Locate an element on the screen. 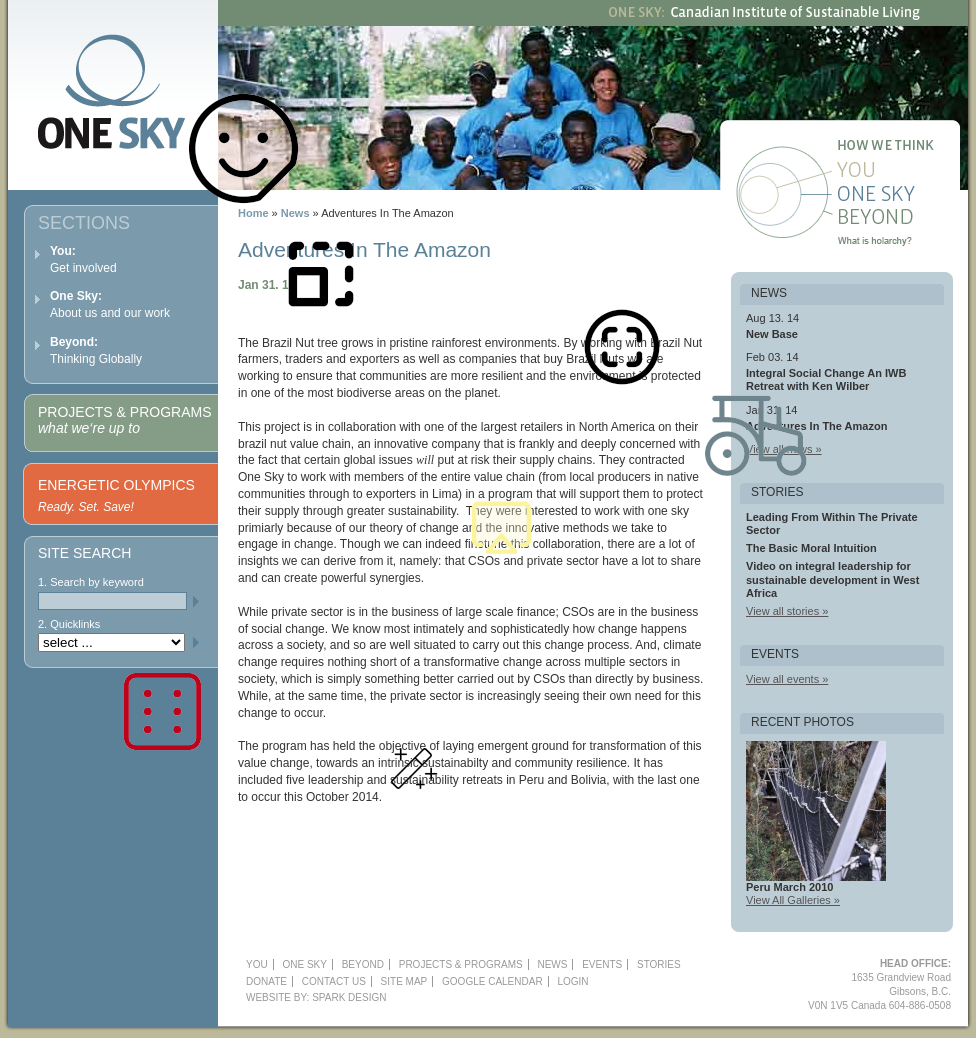  resize an element or window is located at coordinates (321, 274).